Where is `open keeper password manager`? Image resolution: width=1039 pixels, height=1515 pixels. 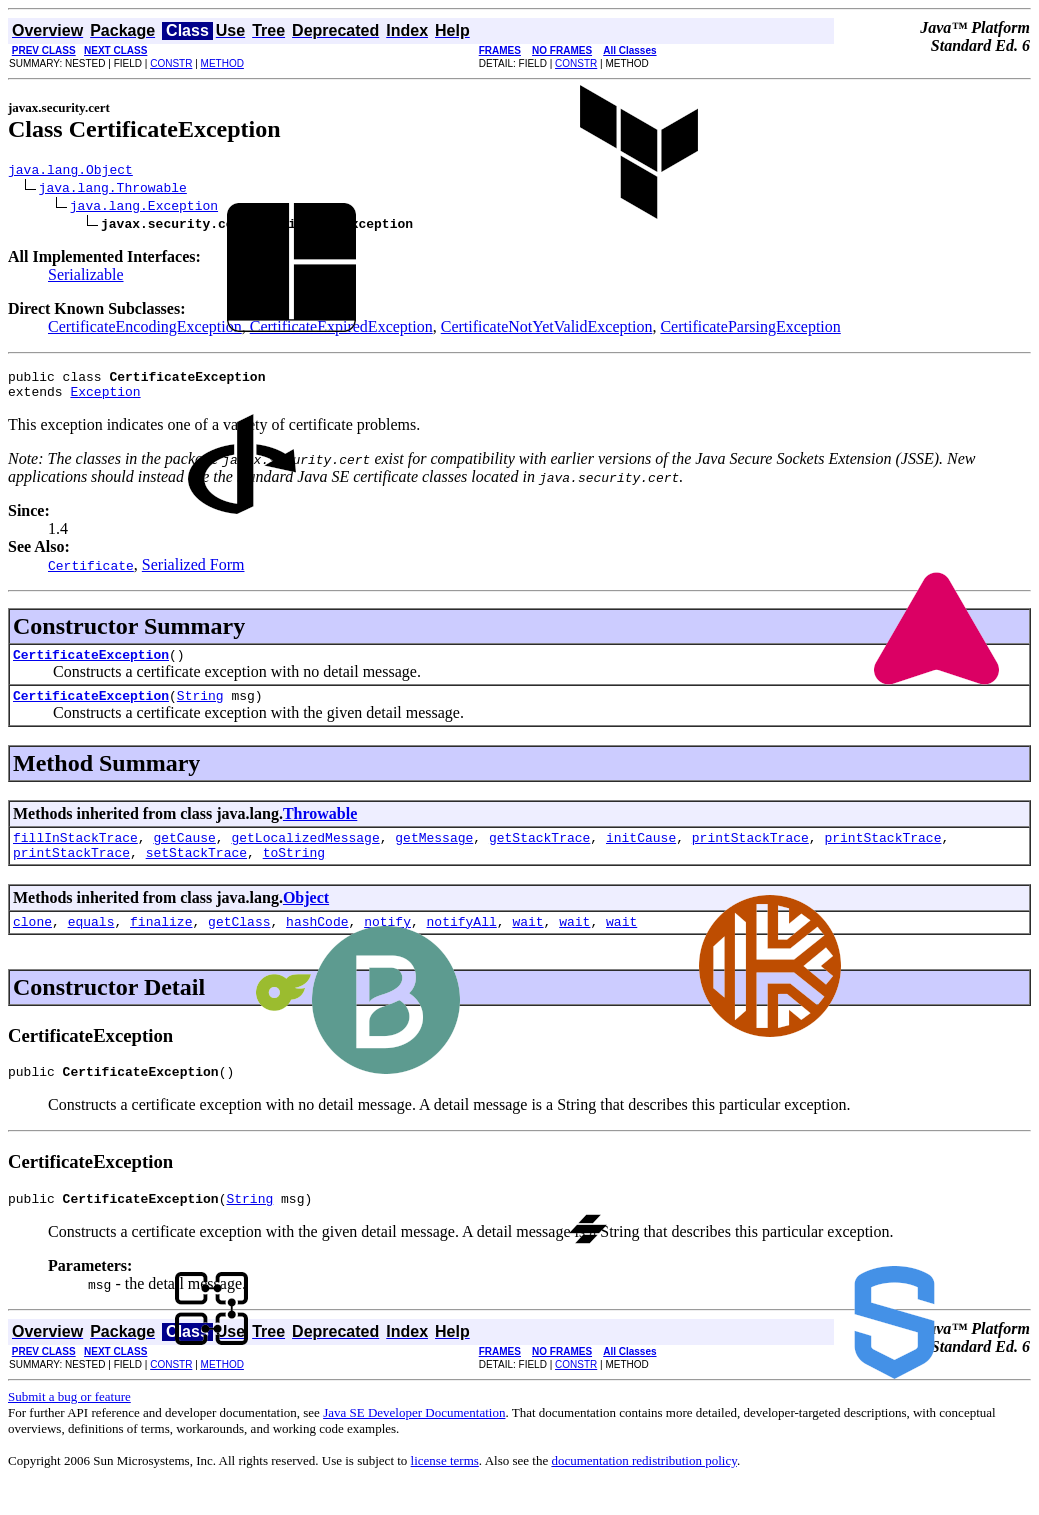 open keeper password manager is located at coordinates (770, 966).